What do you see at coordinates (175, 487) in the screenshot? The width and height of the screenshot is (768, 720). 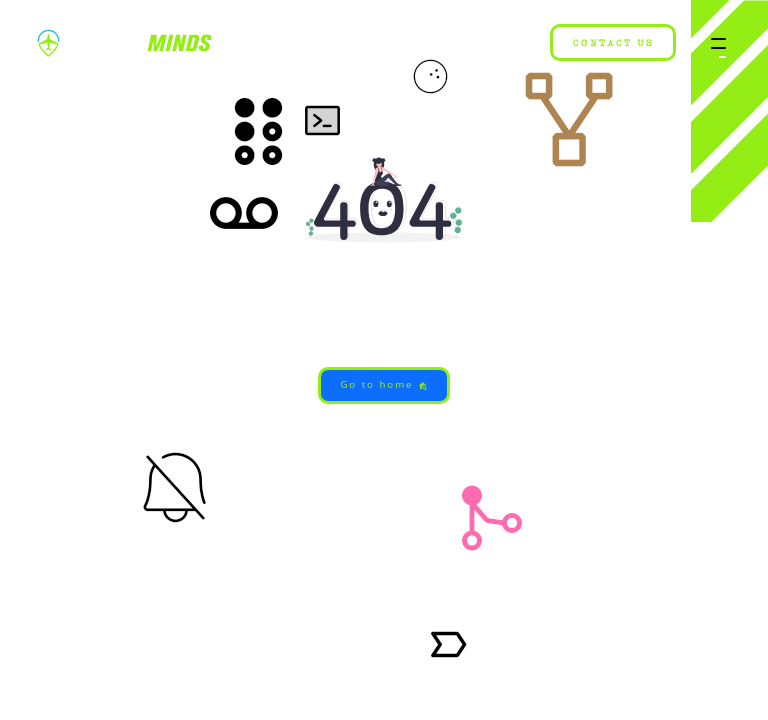 I see `mute notifications` at bounding box center [175, 487].